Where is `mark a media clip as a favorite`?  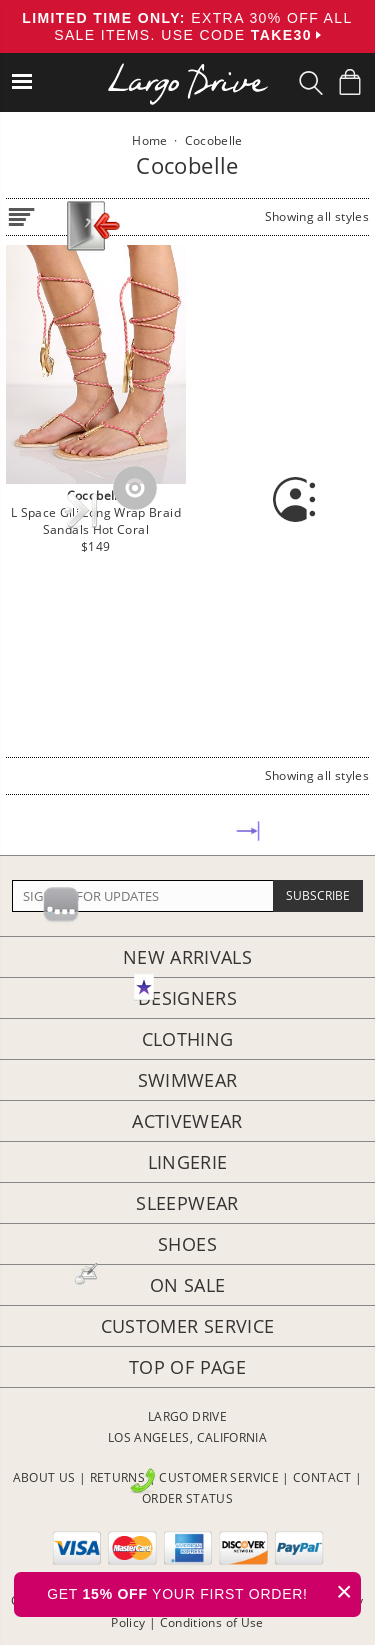 mark a media clip as a favorite is located at coordinates (144, 987).